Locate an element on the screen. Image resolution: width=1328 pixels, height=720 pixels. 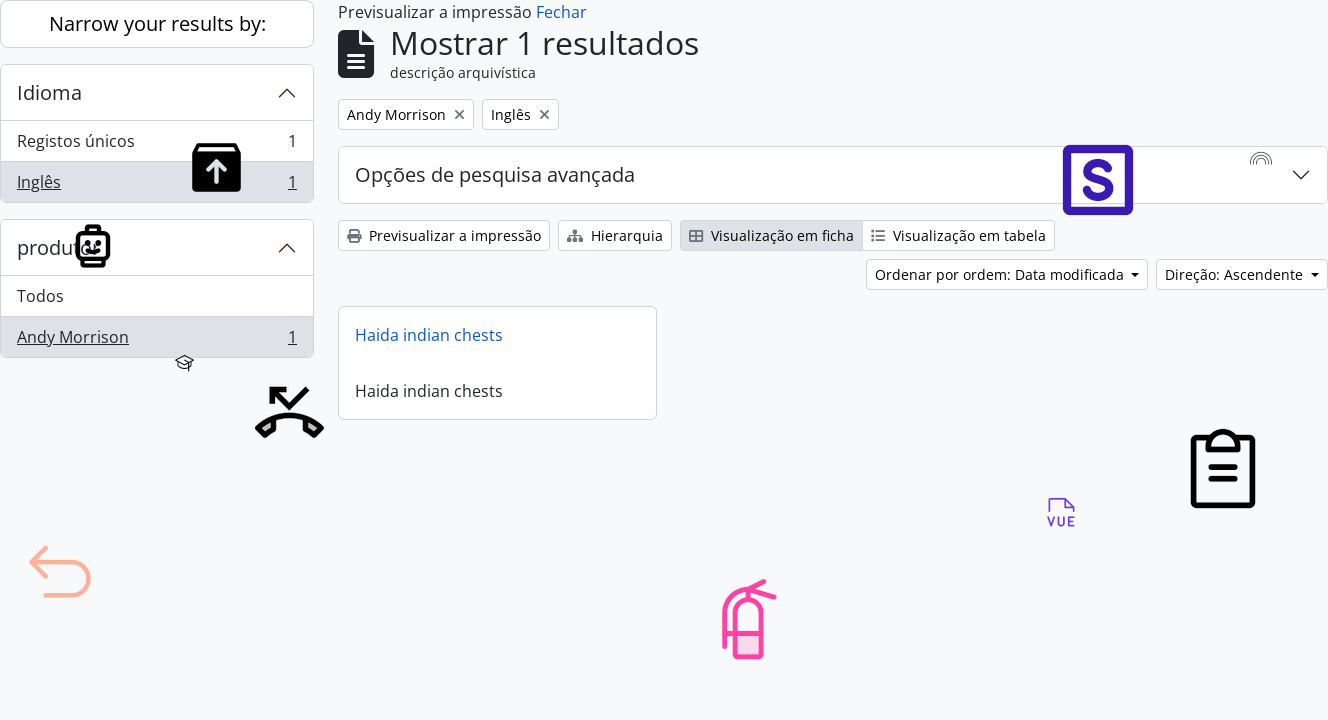
access Stripe payment settings is located at coordinates (1098, 180).